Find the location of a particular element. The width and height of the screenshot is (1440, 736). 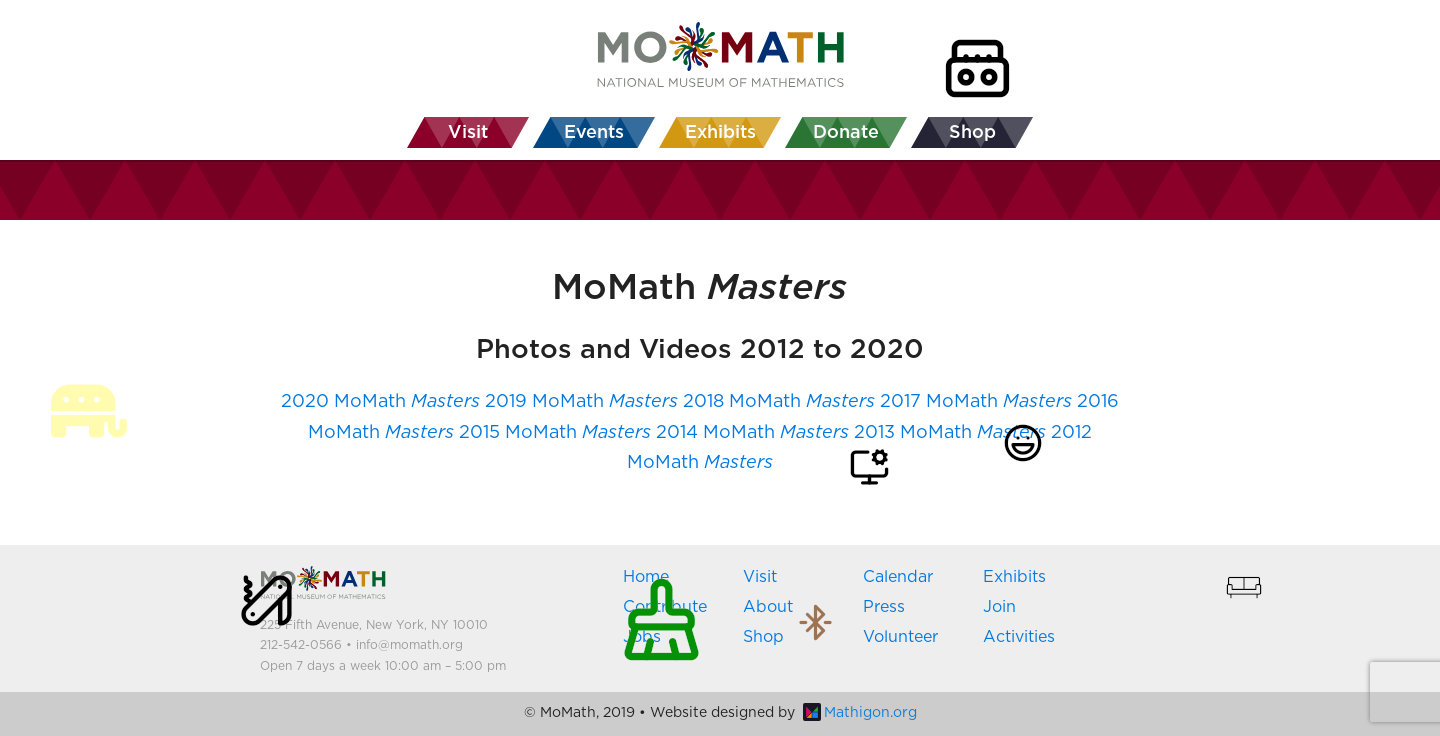

indicates republican party affiliation is located at coordinates (89, 411).